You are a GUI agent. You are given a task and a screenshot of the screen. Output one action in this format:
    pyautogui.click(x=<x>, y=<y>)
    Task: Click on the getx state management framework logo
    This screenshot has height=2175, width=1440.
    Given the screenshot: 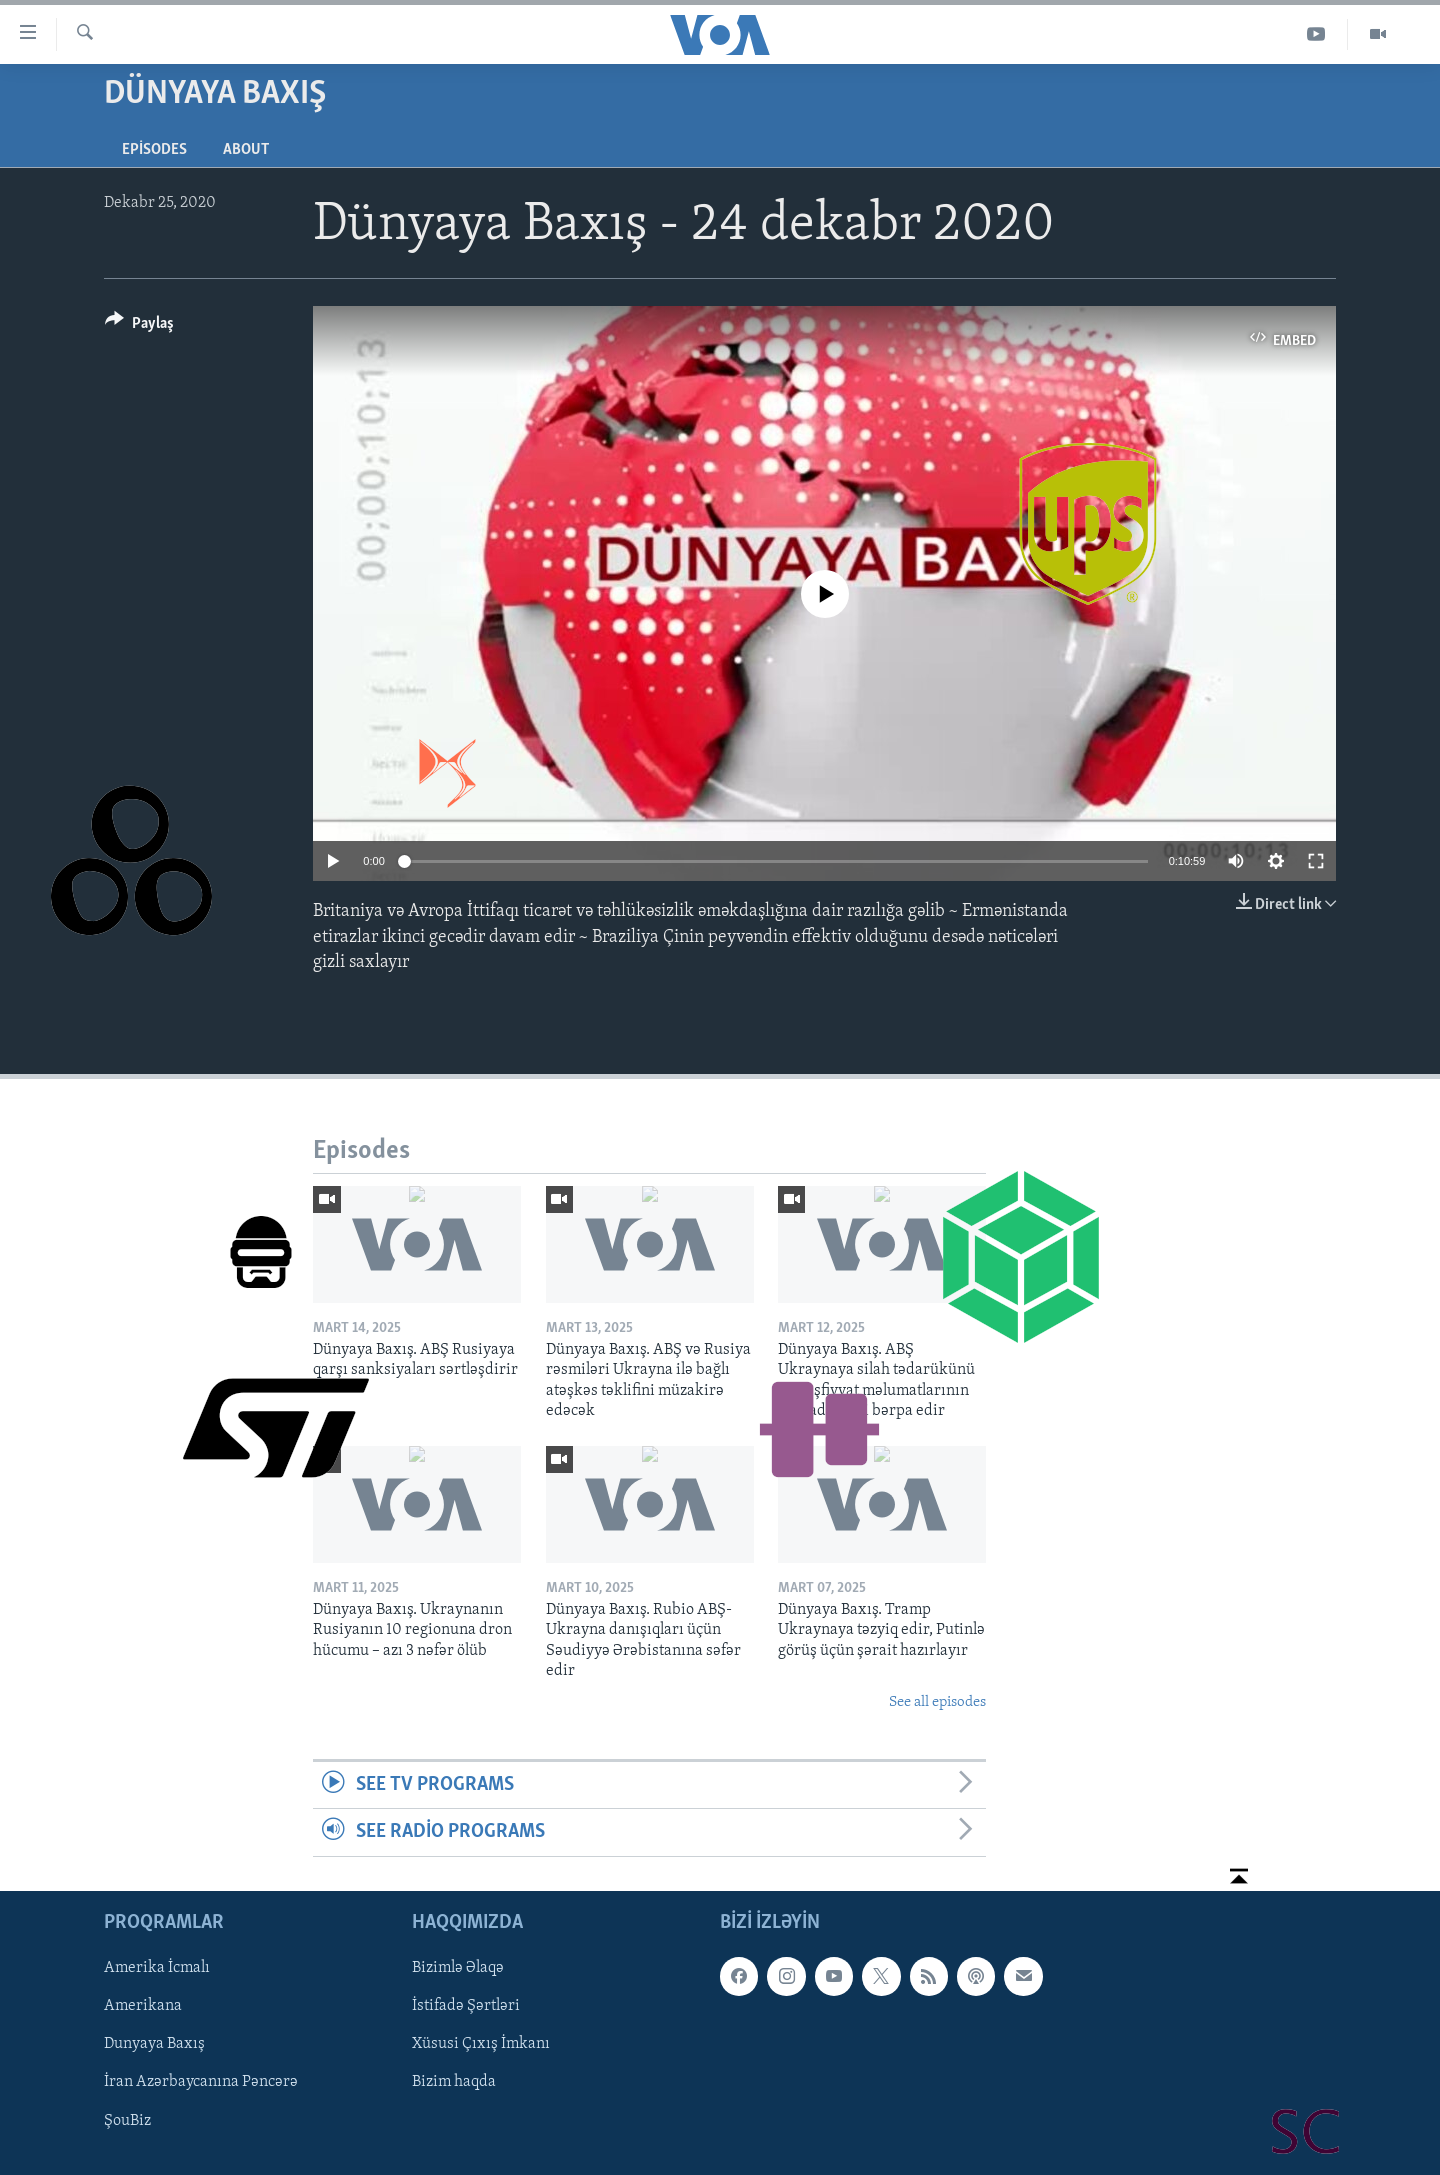 What is the action you would take?
    pyautogui.click(x=131, y=860)
    